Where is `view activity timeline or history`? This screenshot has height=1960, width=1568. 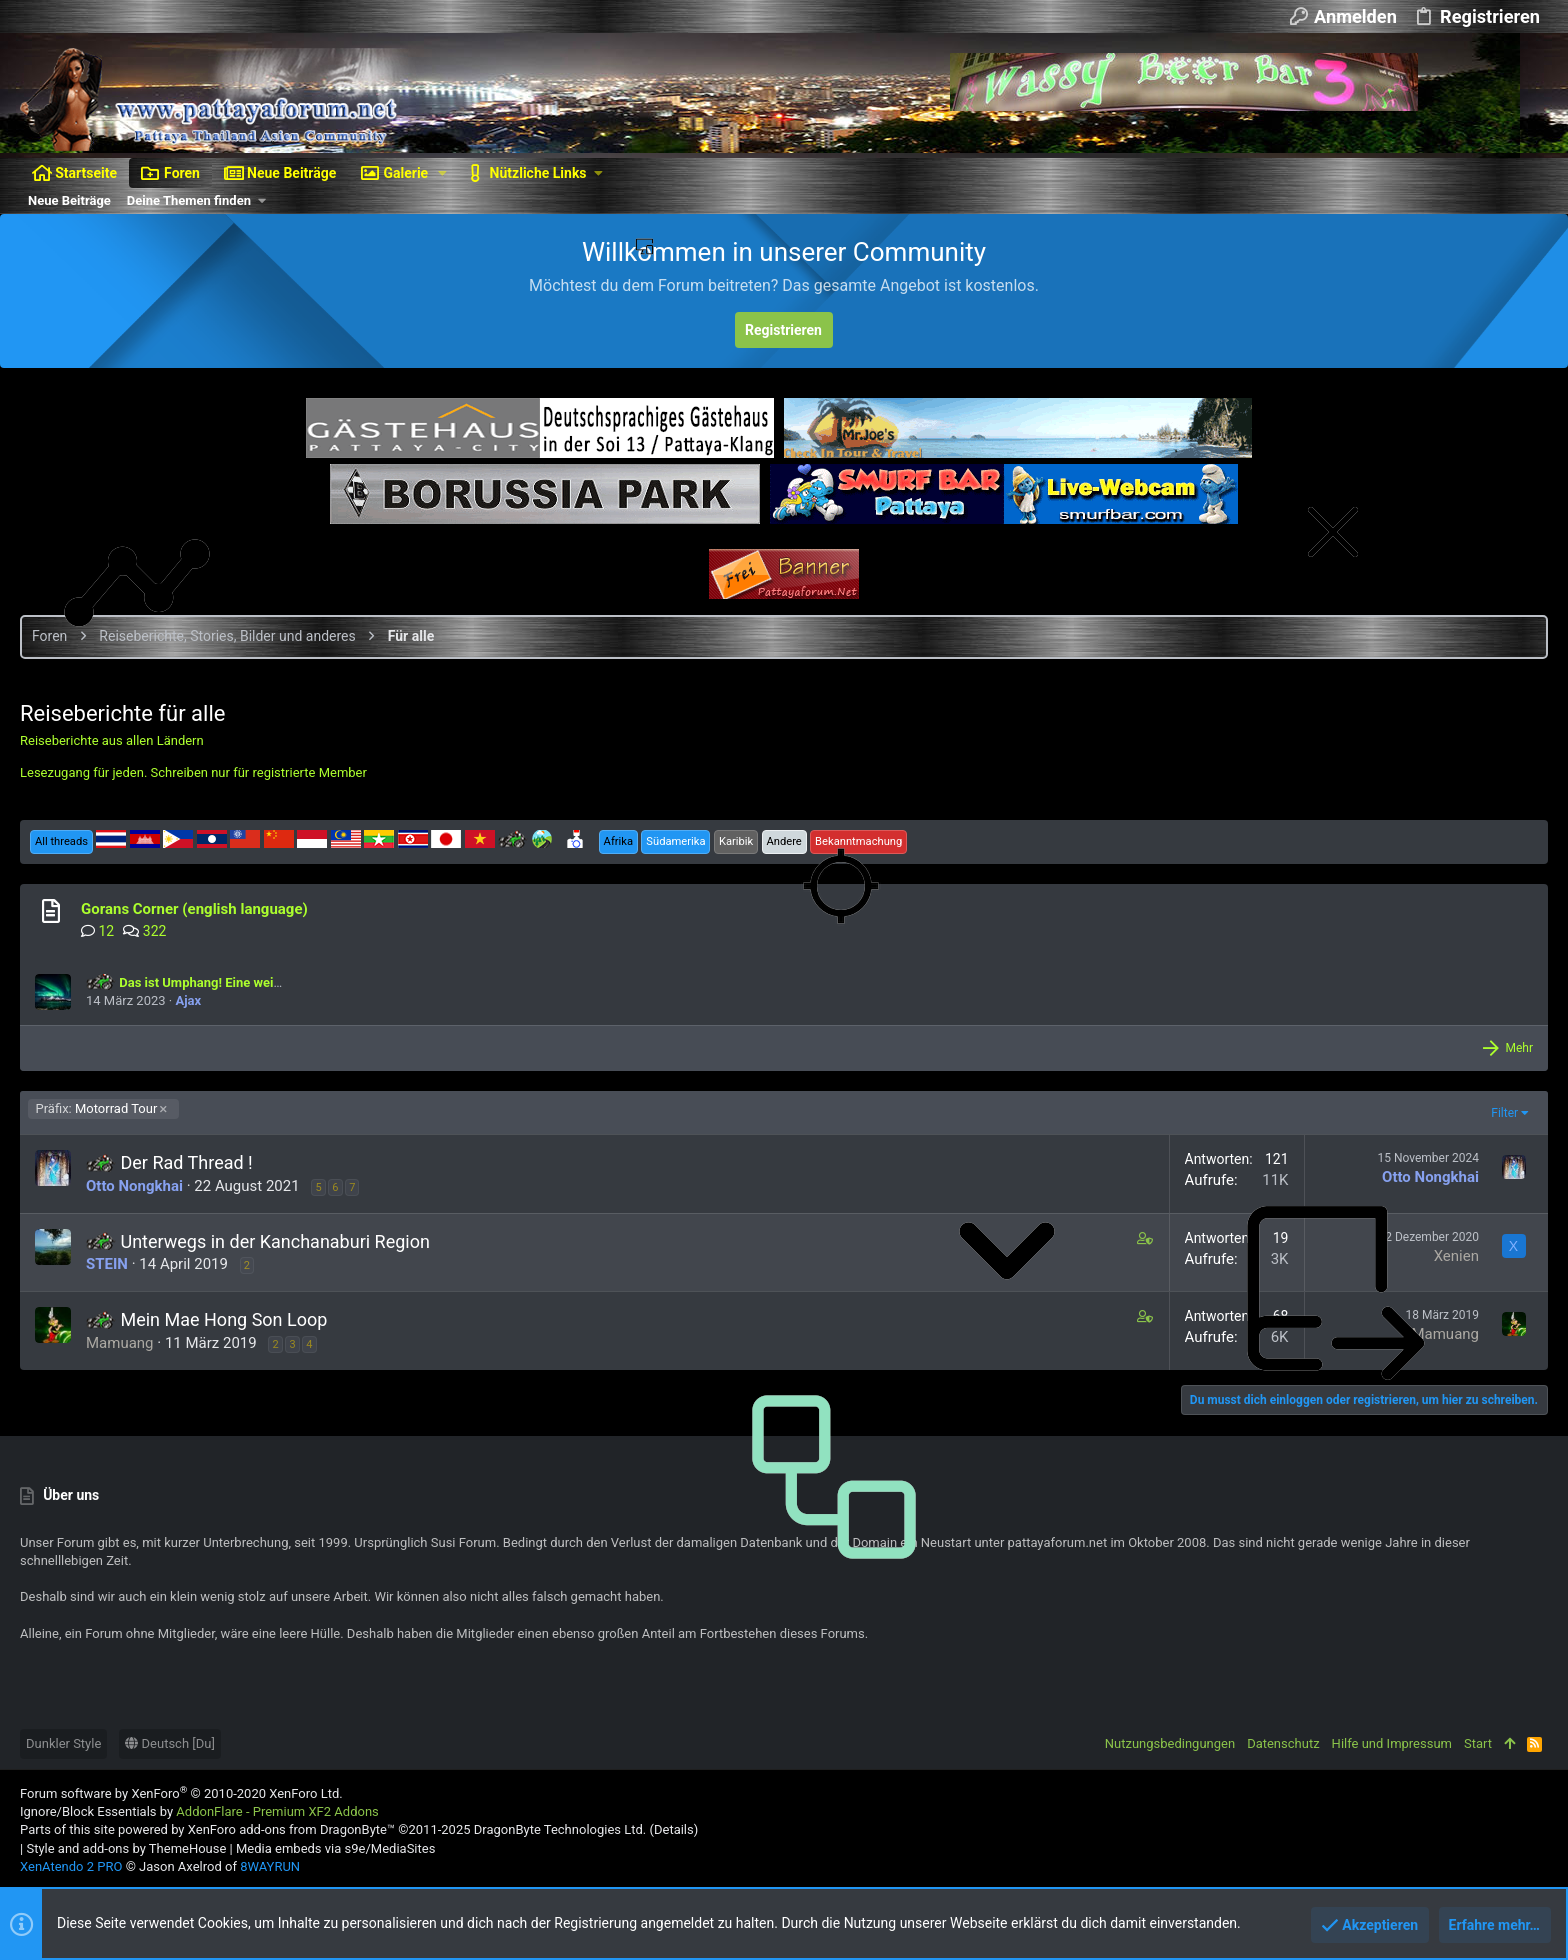 view activity timeline or history is located at coordinates (137, 583).